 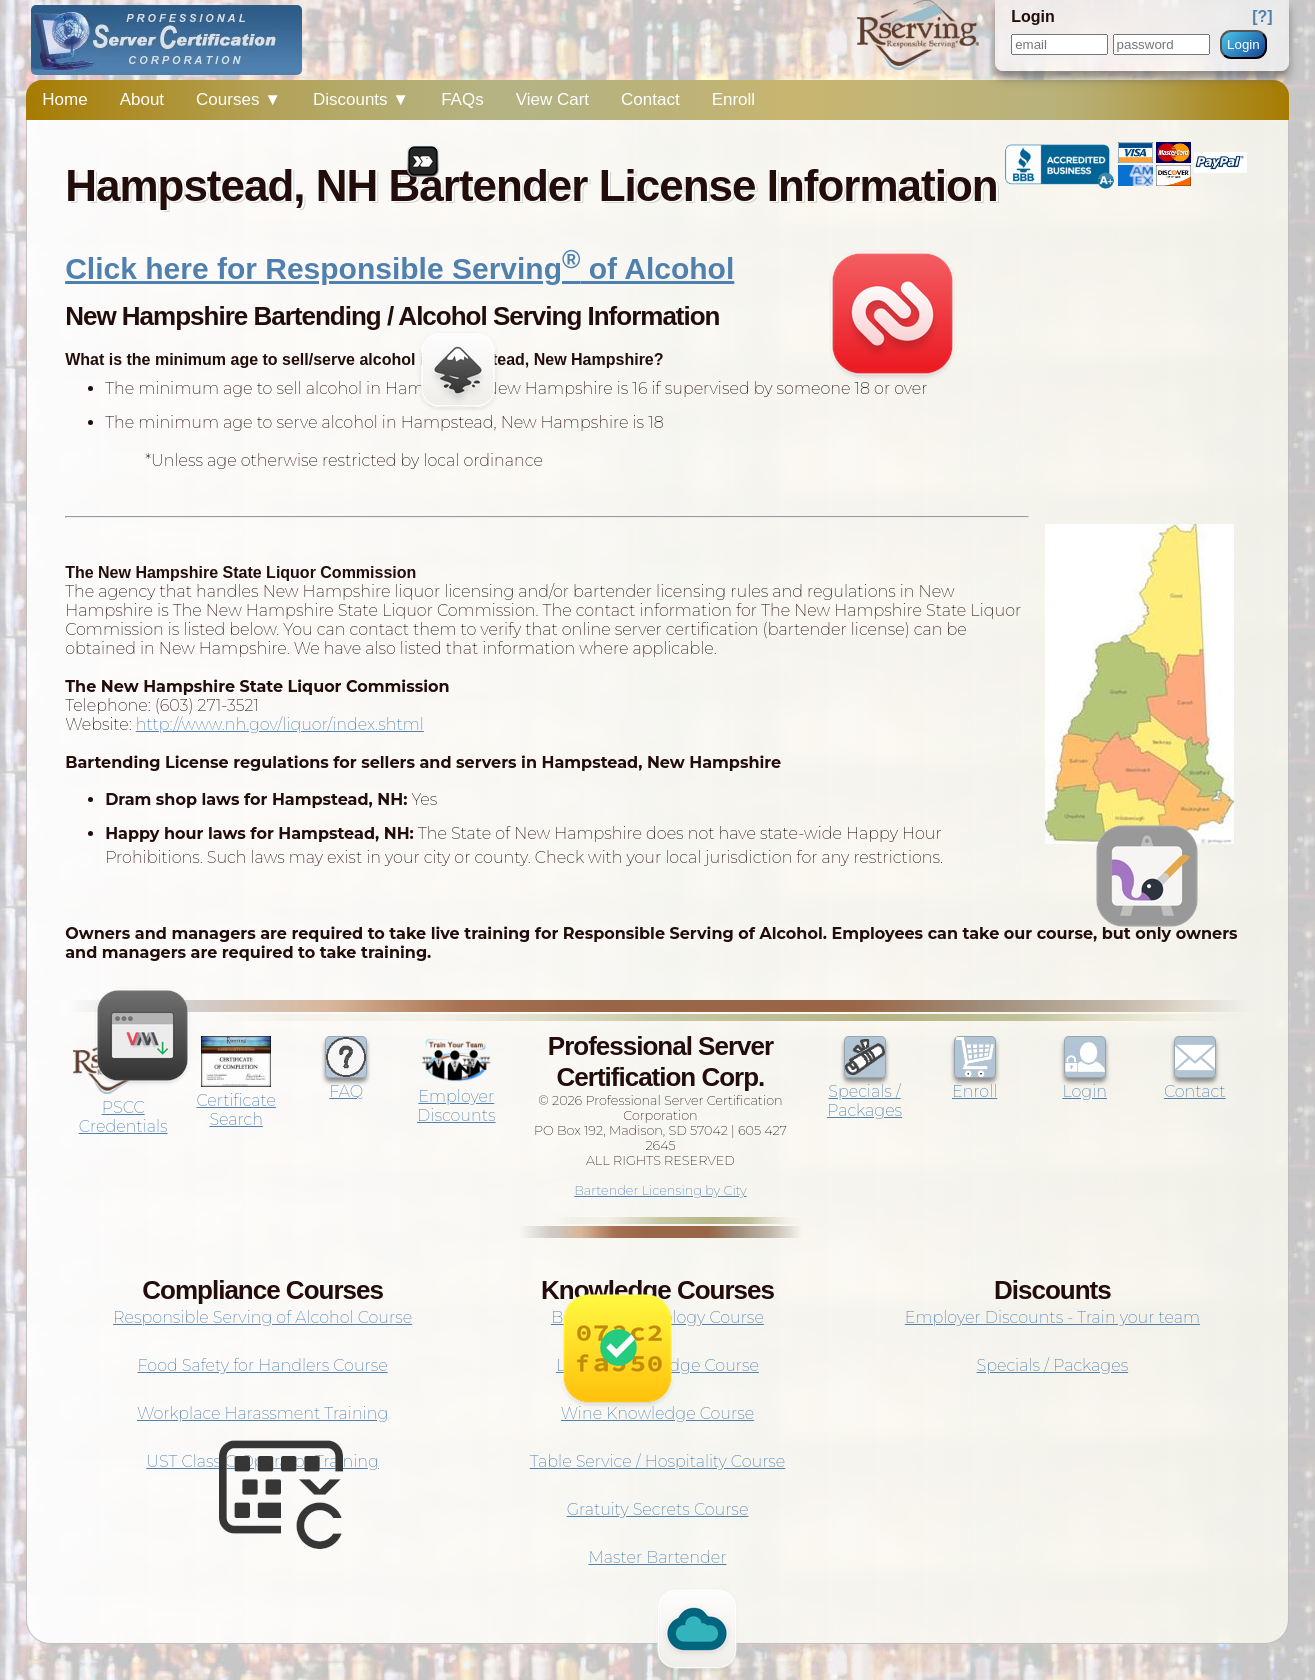 I want to click on open authy for two-factor authentication codes, so click(x=892, y=313).